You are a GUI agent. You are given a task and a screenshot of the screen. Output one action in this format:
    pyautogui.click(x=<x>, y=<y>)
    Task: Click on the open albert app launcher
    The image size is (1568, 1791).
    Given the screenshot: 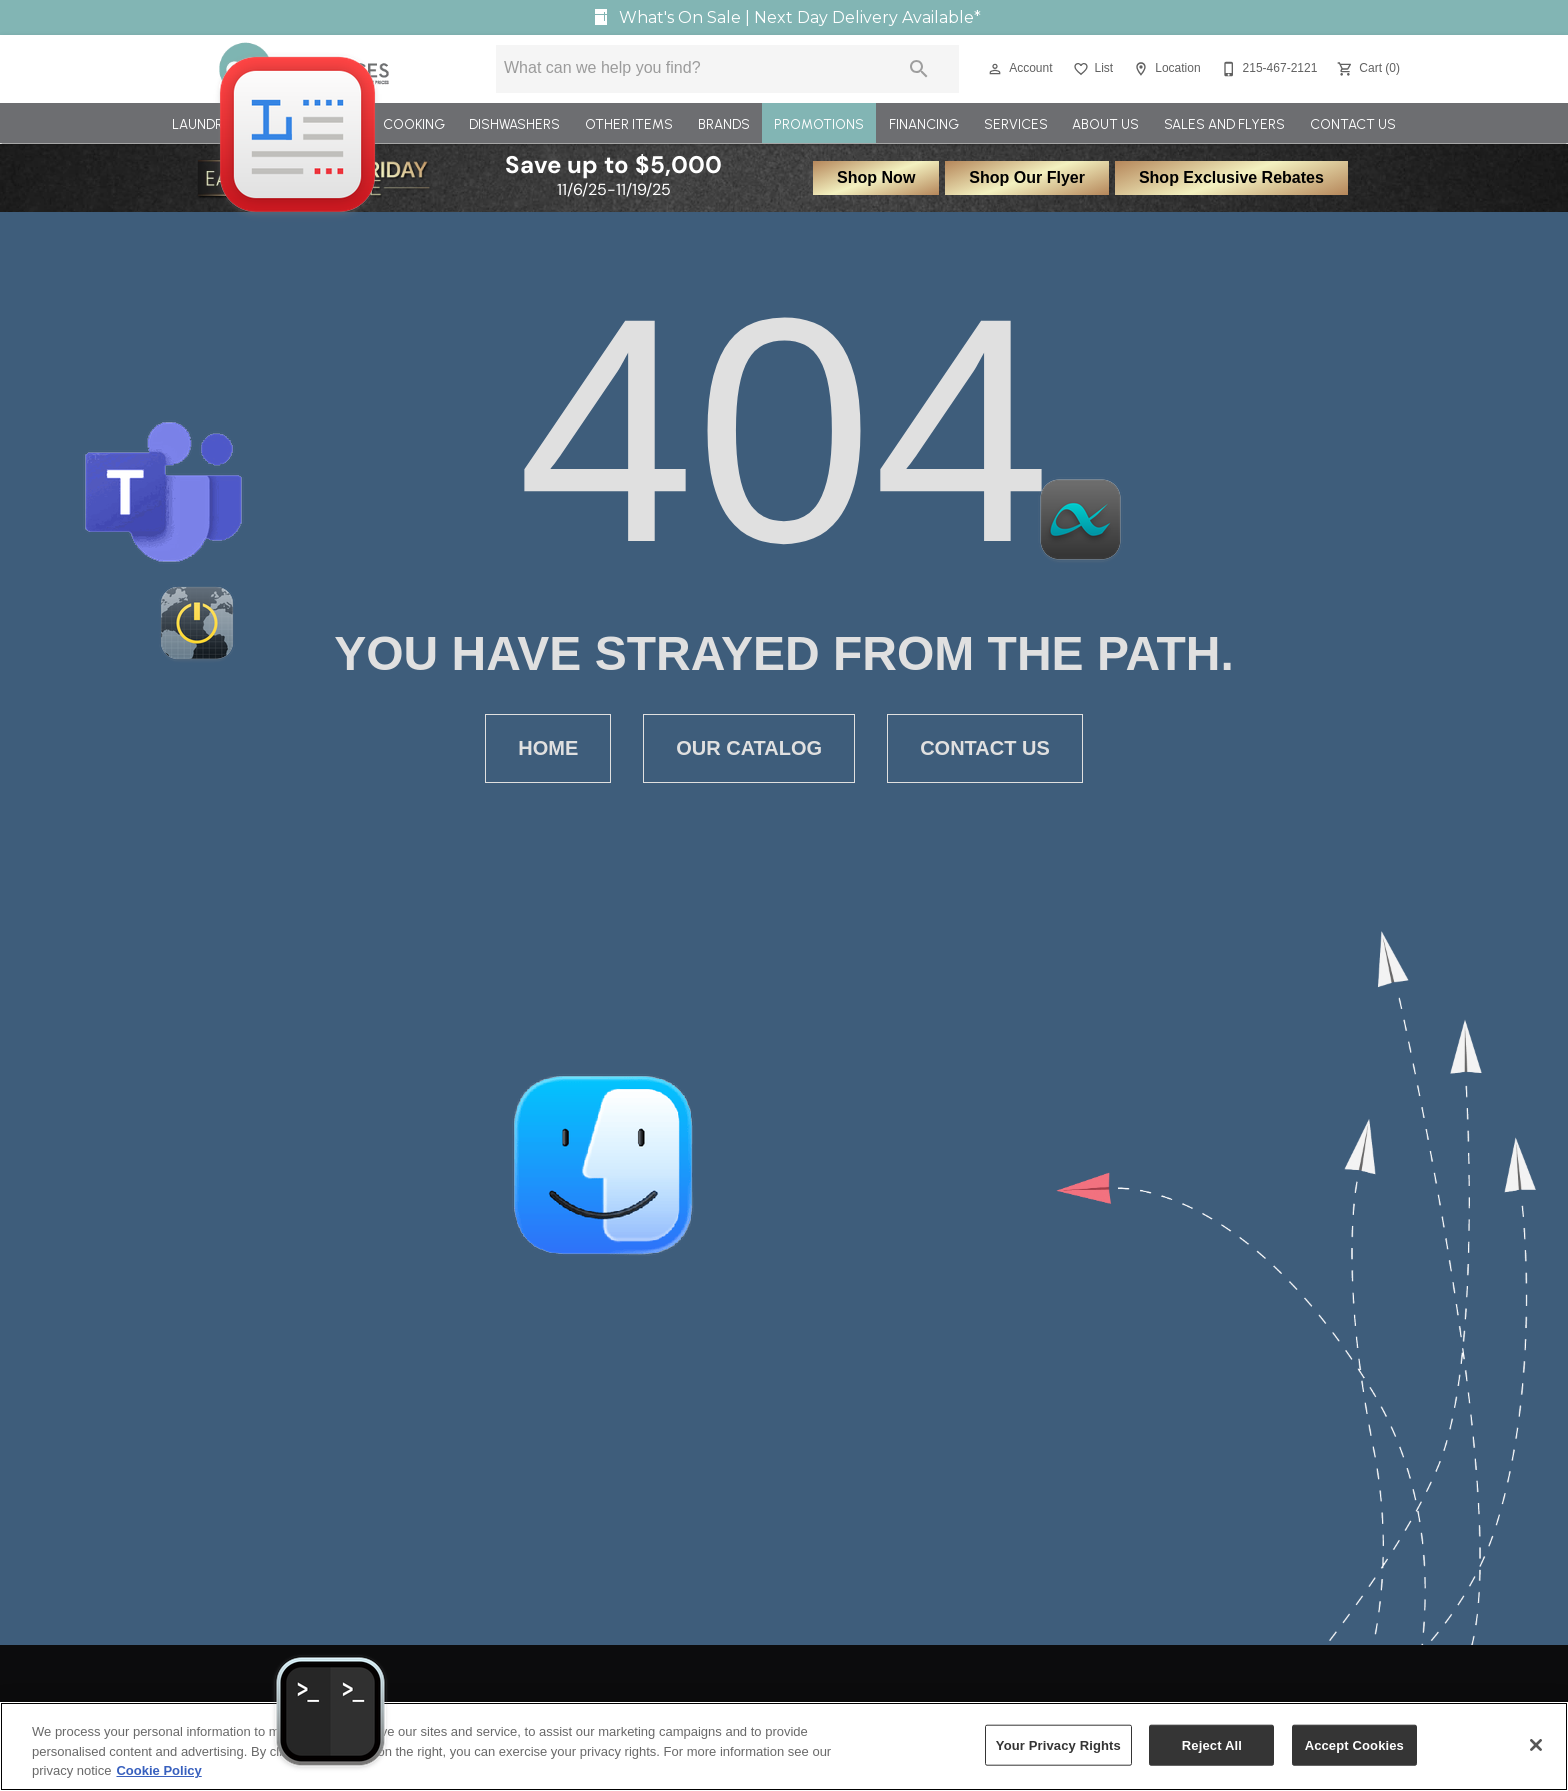 What is the action you would take?
    pyautogui.click(x=1080, y=519)
    